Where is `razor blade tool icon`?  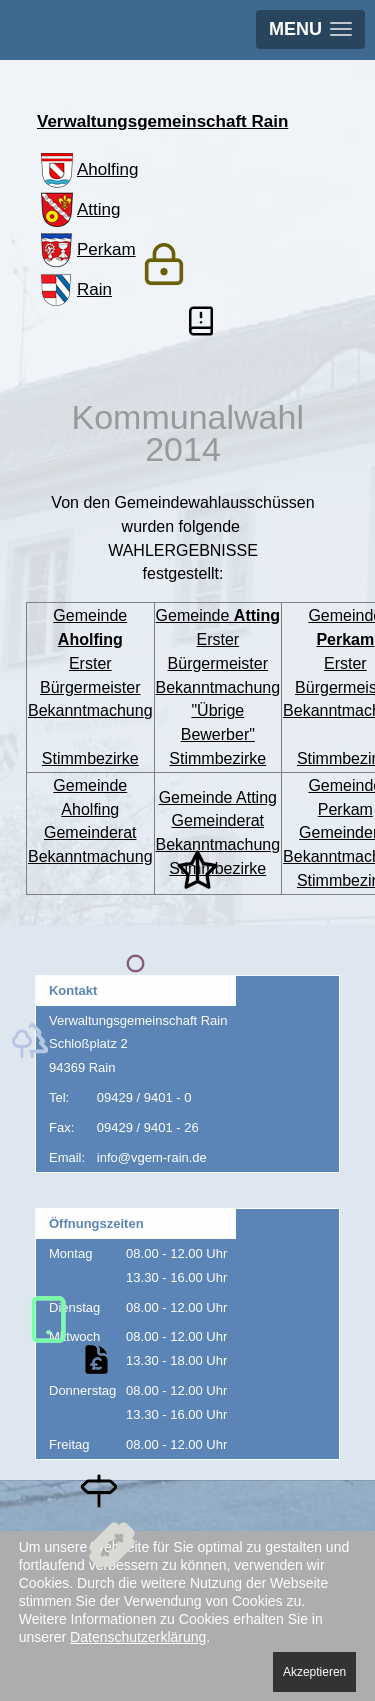 razor blade tool icon is located at coordinates (112, 1545).